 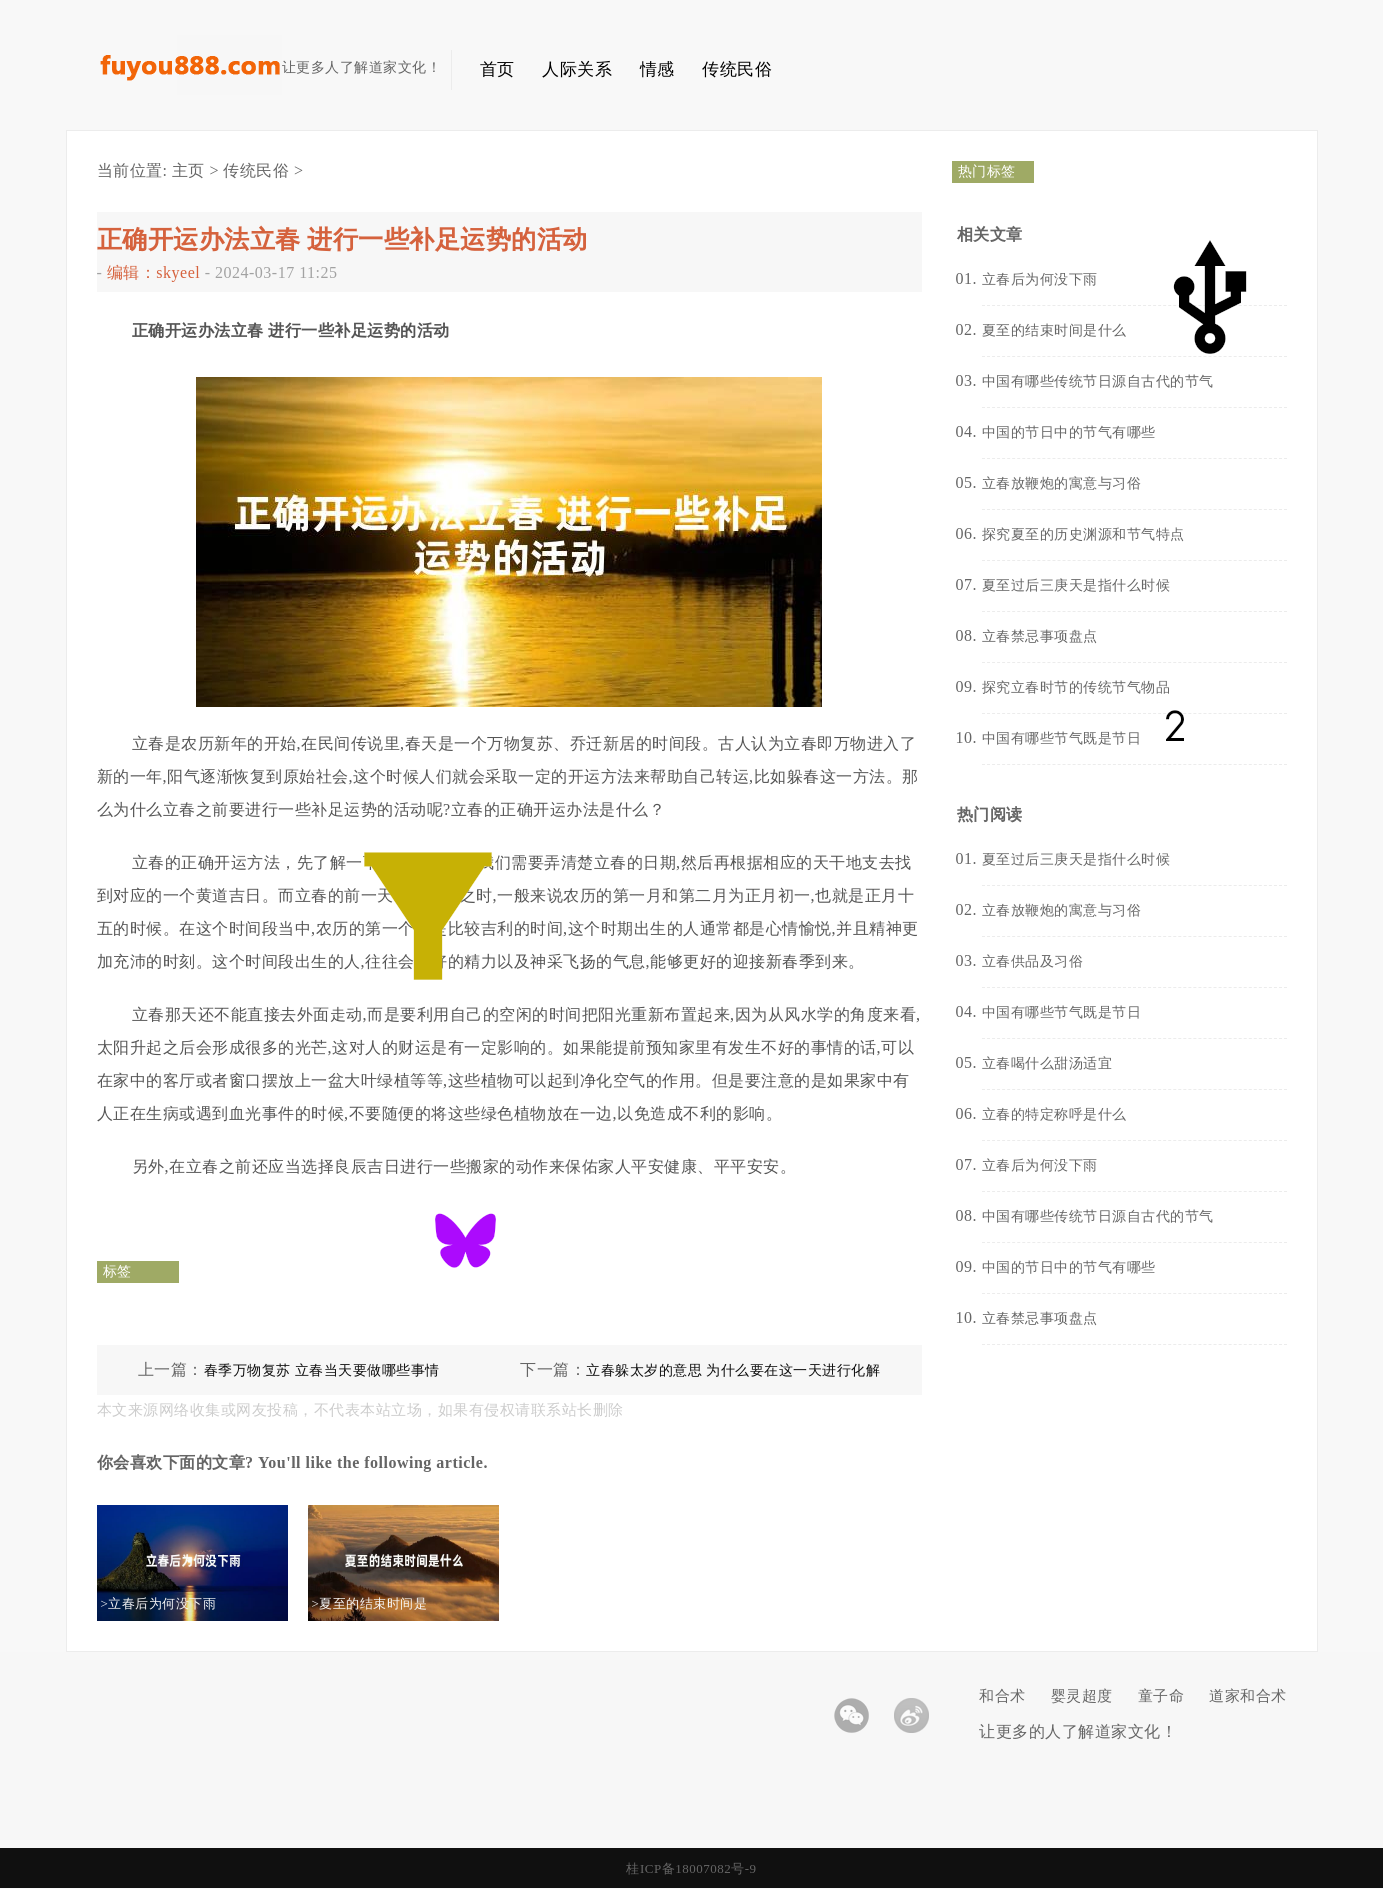 What do you see at coordinates (465, 1239) in the screenshot?
I see `open the Bluesky app` at bounding box center [465, 1239].